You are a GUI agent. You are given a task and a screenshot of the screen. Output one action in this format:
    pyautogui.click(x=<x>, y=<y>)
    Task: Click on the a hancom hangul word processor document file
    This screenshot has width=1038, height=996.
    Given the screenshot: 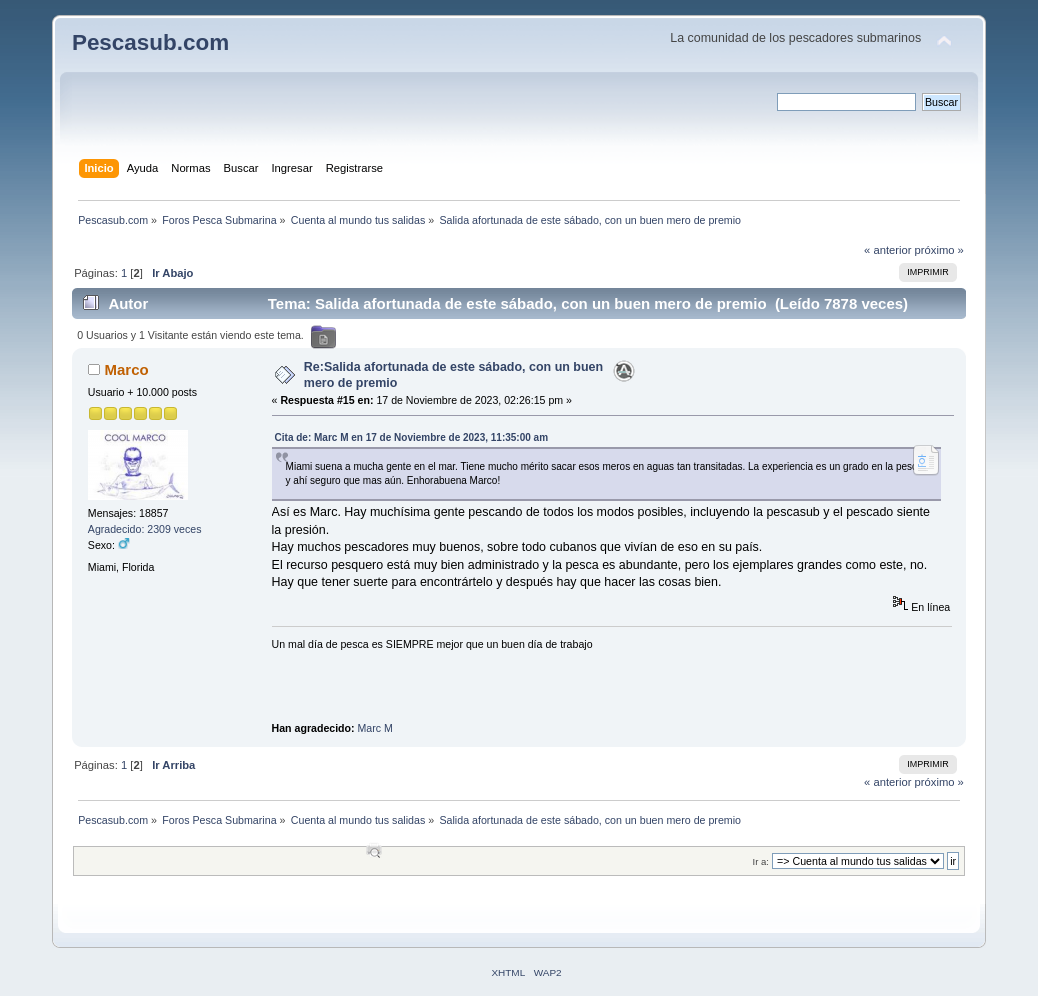 What is the action you would take?
    pyautogui.click(x=926, y=460)
    